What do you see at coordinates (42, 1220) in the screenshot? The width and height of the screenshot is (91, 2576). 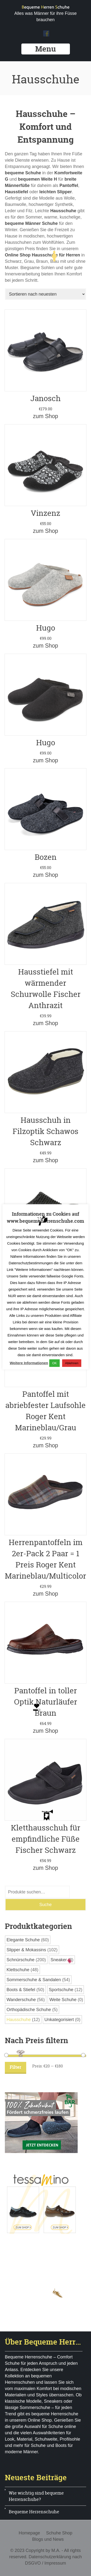 I see `indicates a broken or damaged weapon` at bounding box center [42, 1220].